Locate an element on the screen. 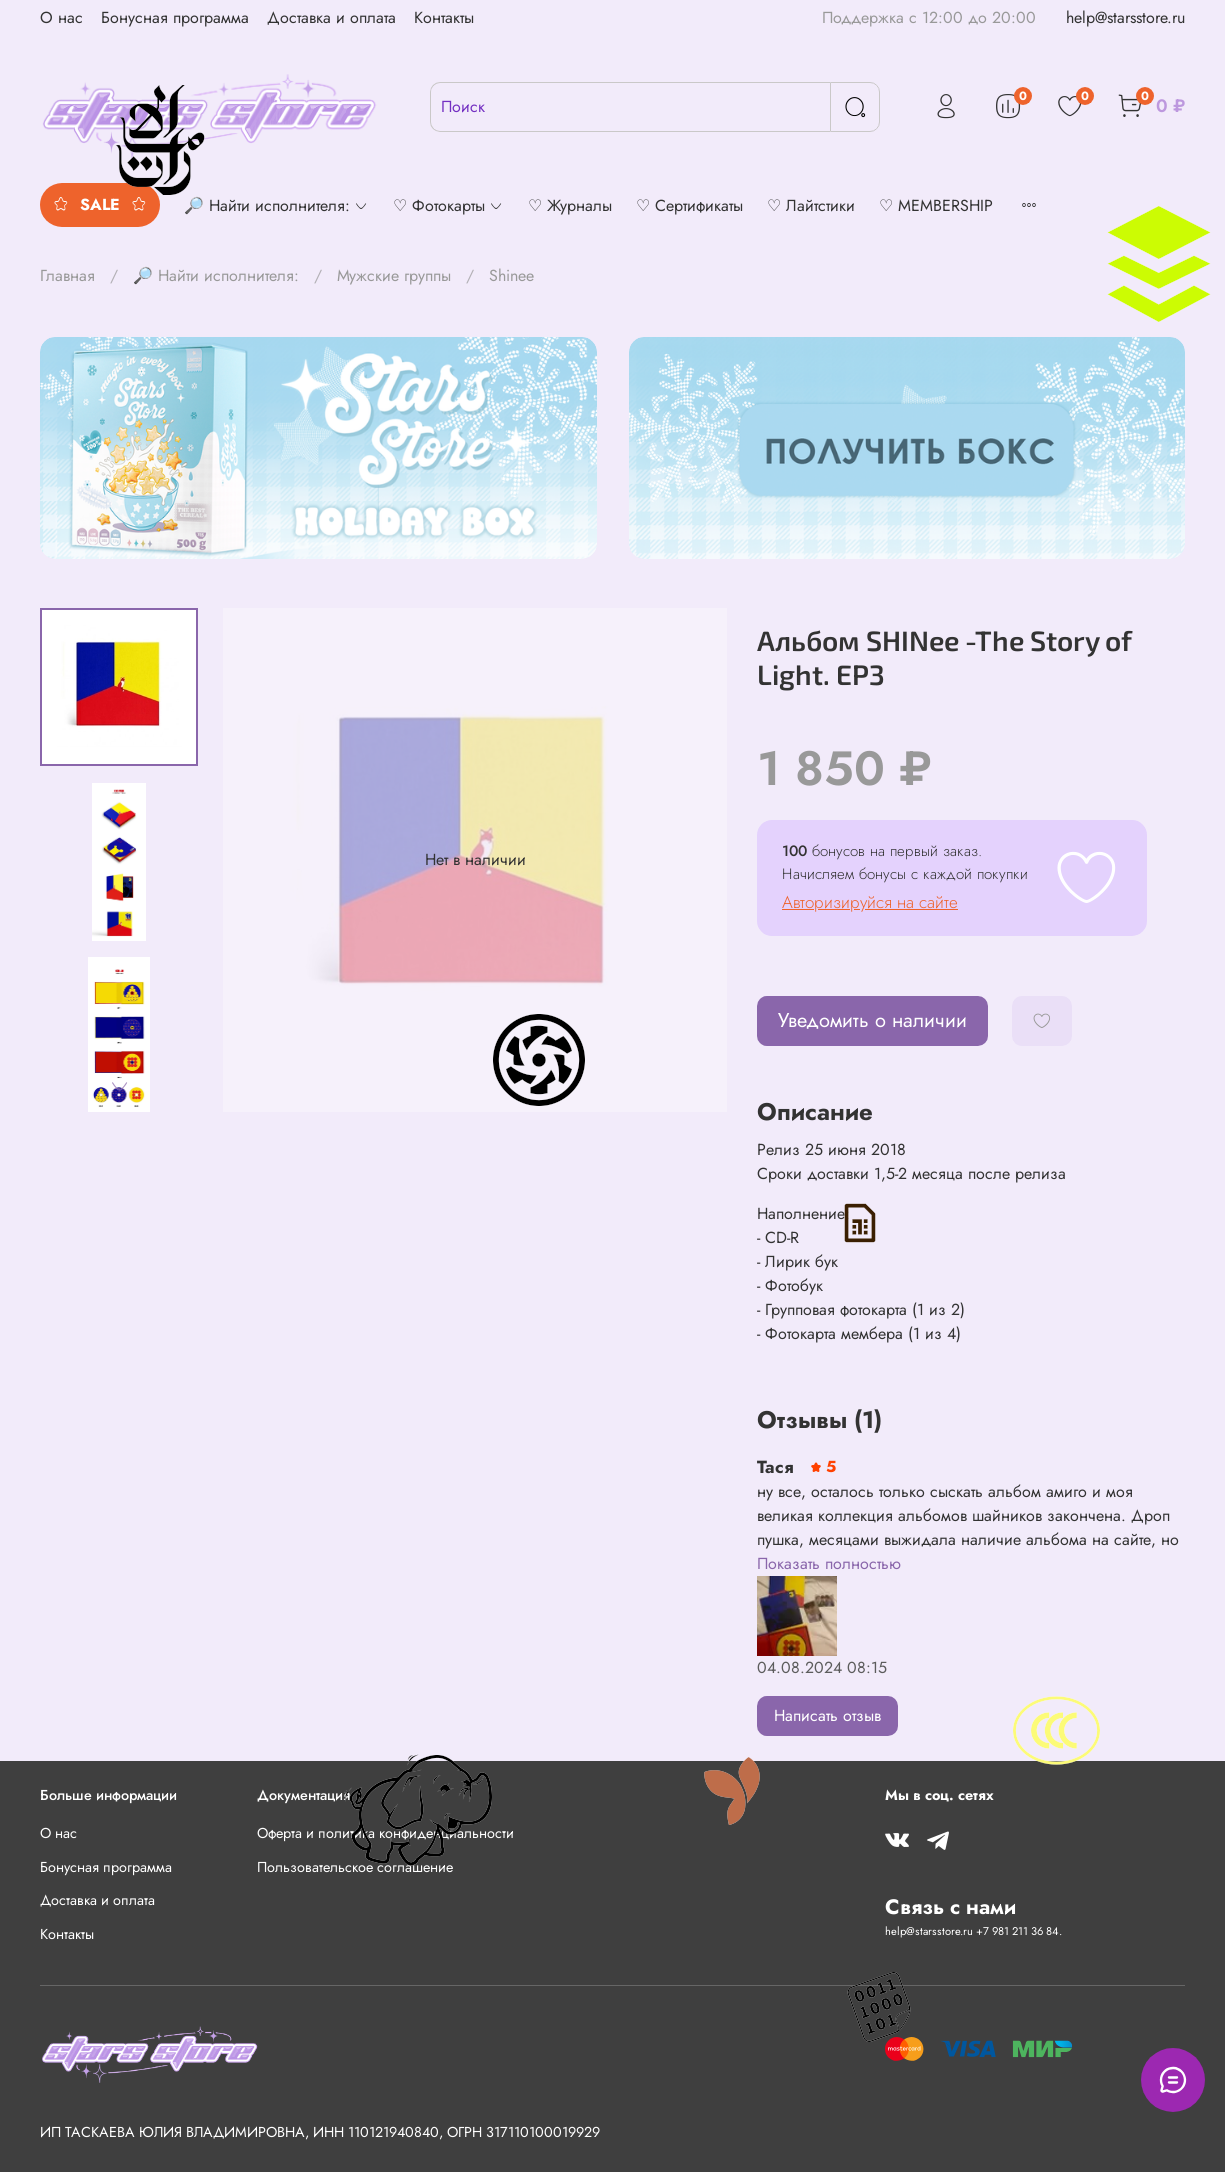  open pastebin website or app is located at coordinates (879, 2007).